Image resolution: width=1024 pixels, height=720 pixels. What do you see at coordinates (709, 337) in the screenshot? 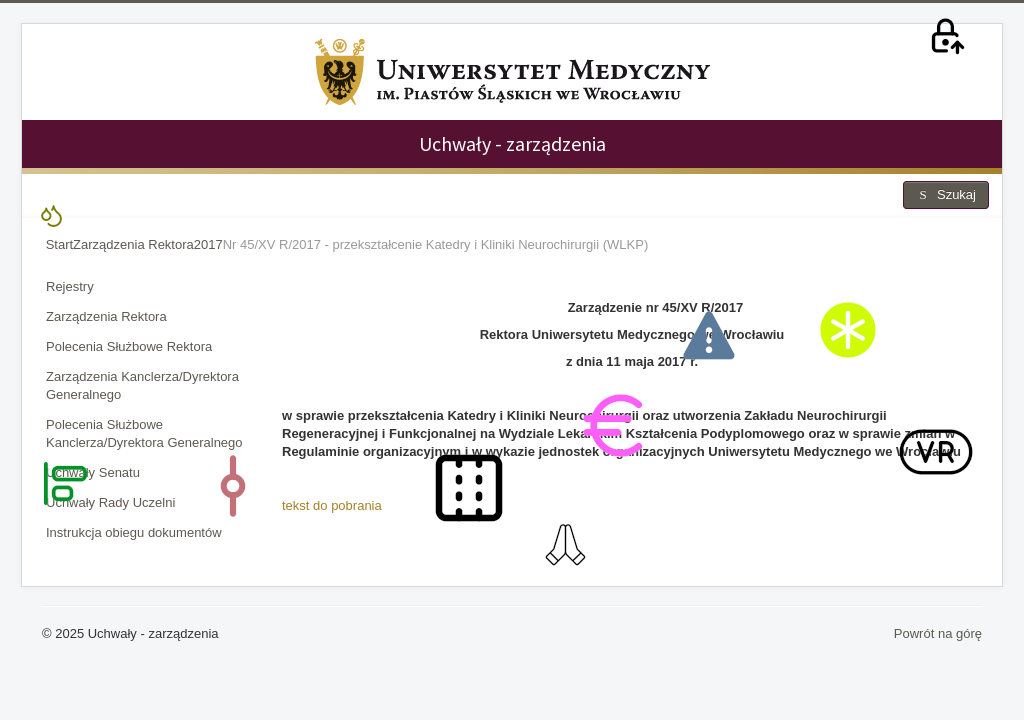
I see `indicates a warning or caution state` at bounding box center [709, 337].